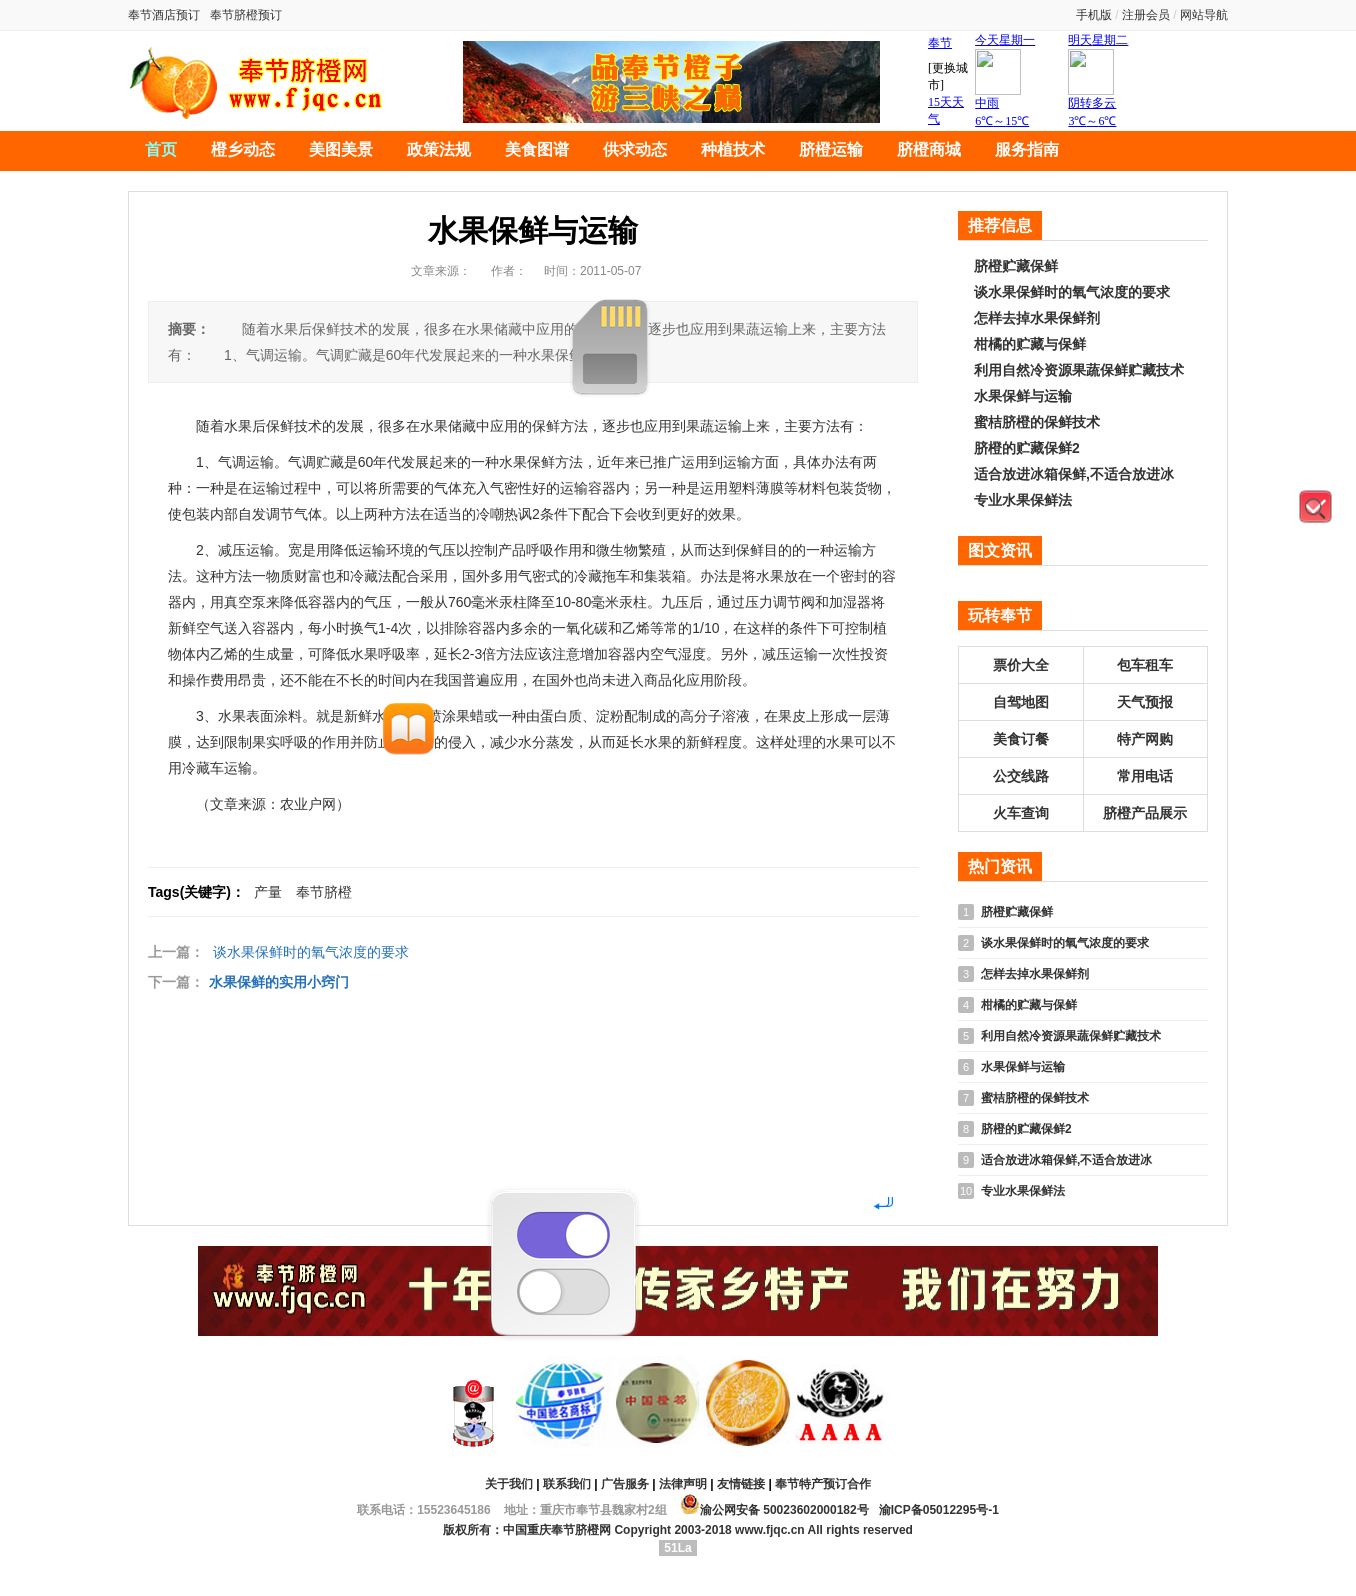 The height and width of the screenshot is (1596, 1356). I want to click on open dconf editor application, so click(1315, 506).